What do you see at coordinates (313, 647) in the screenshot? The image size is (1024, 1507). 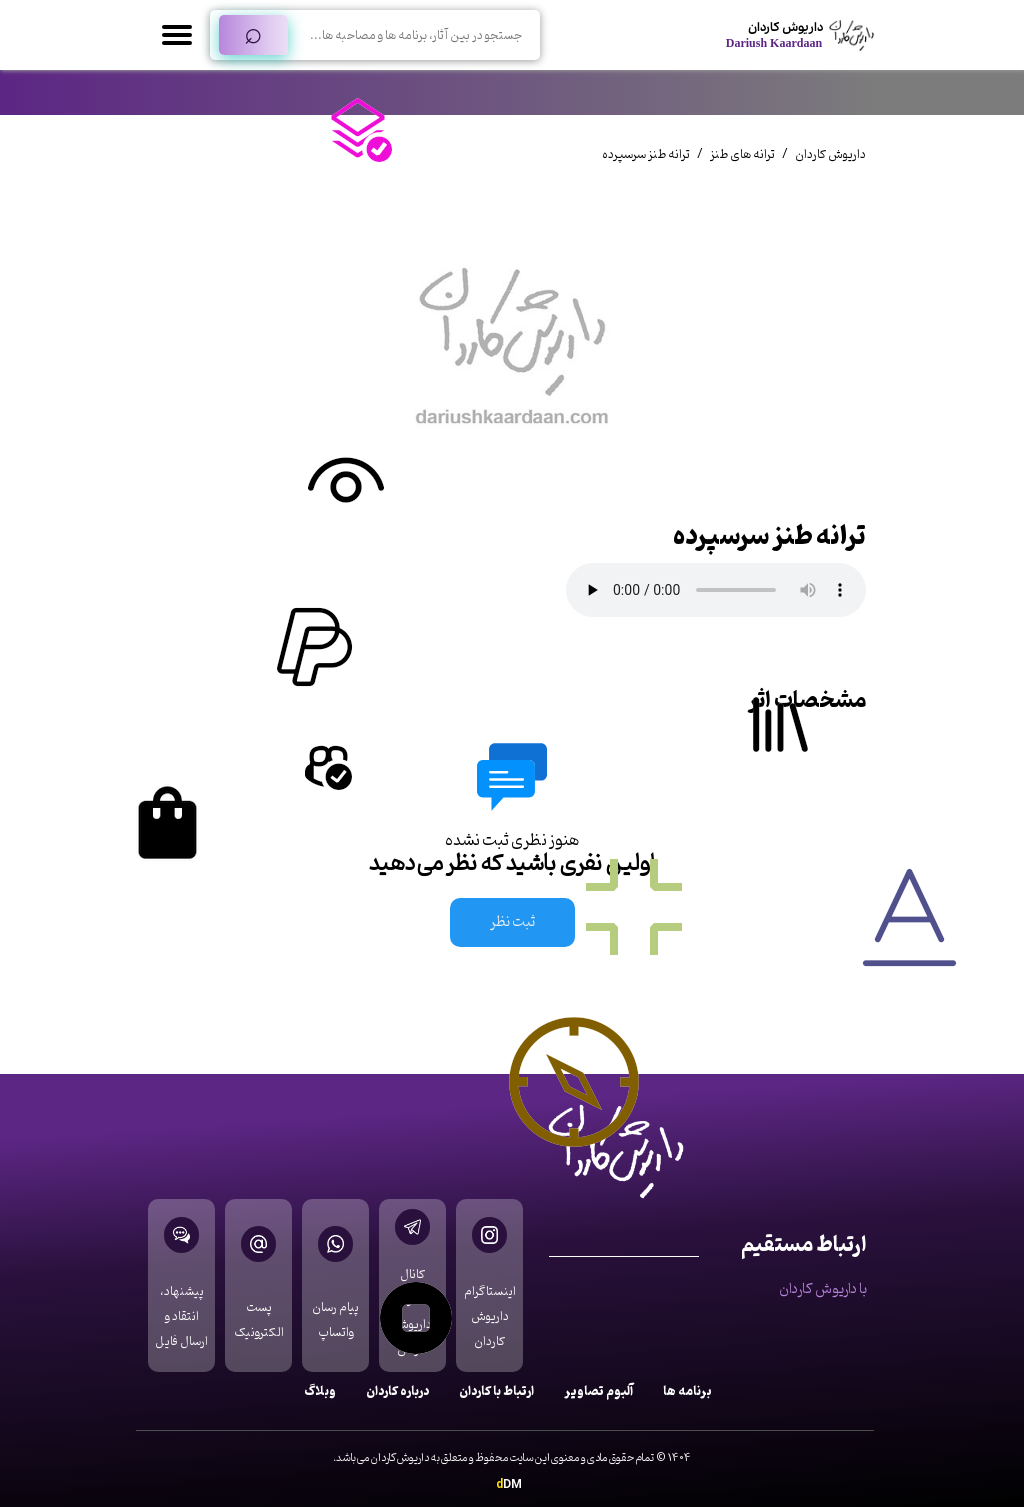 I see `pay with paypal` at bounding box center [313, 647].